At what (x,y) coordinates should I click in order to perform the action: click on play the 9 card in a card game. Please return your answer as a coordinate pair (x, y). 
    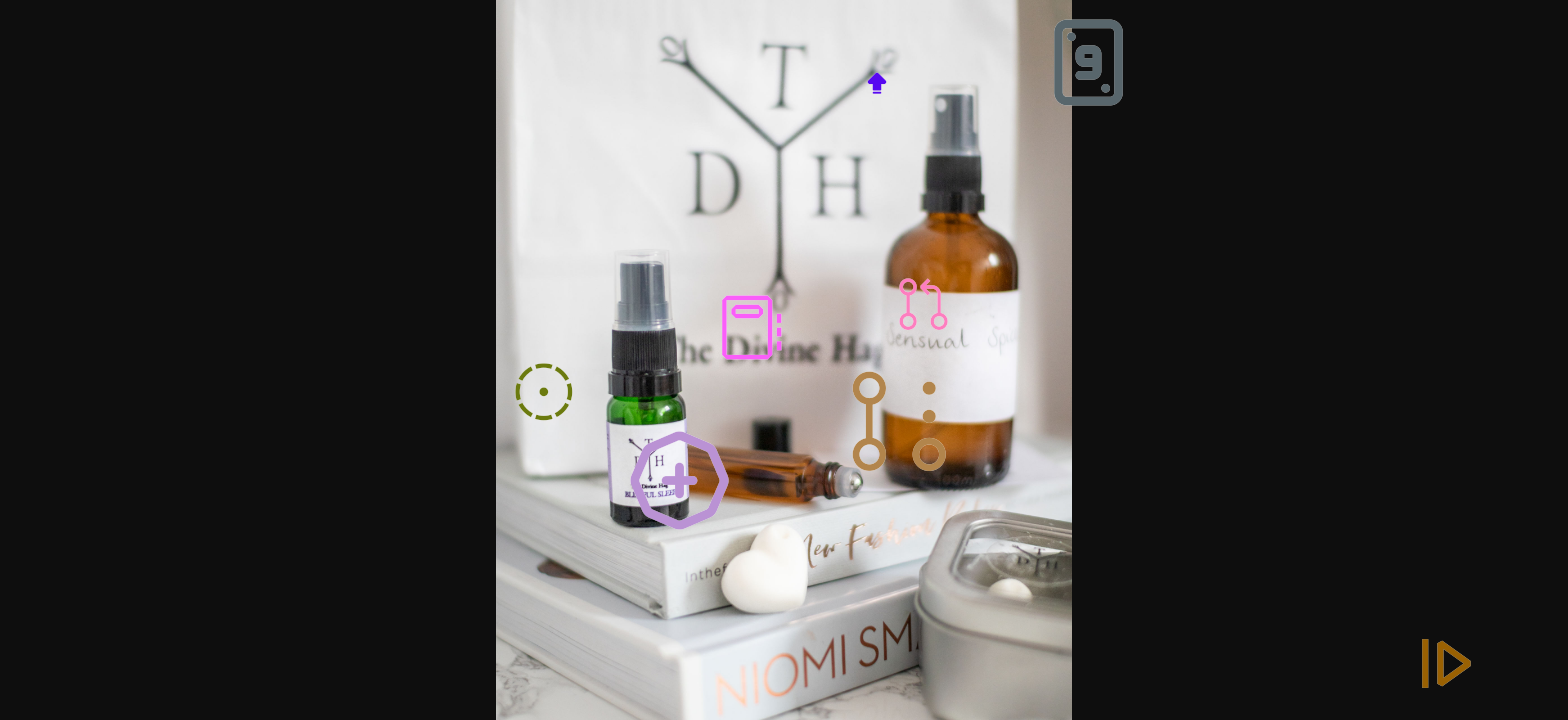
    Looking at the image, I should click on (1088, 62).